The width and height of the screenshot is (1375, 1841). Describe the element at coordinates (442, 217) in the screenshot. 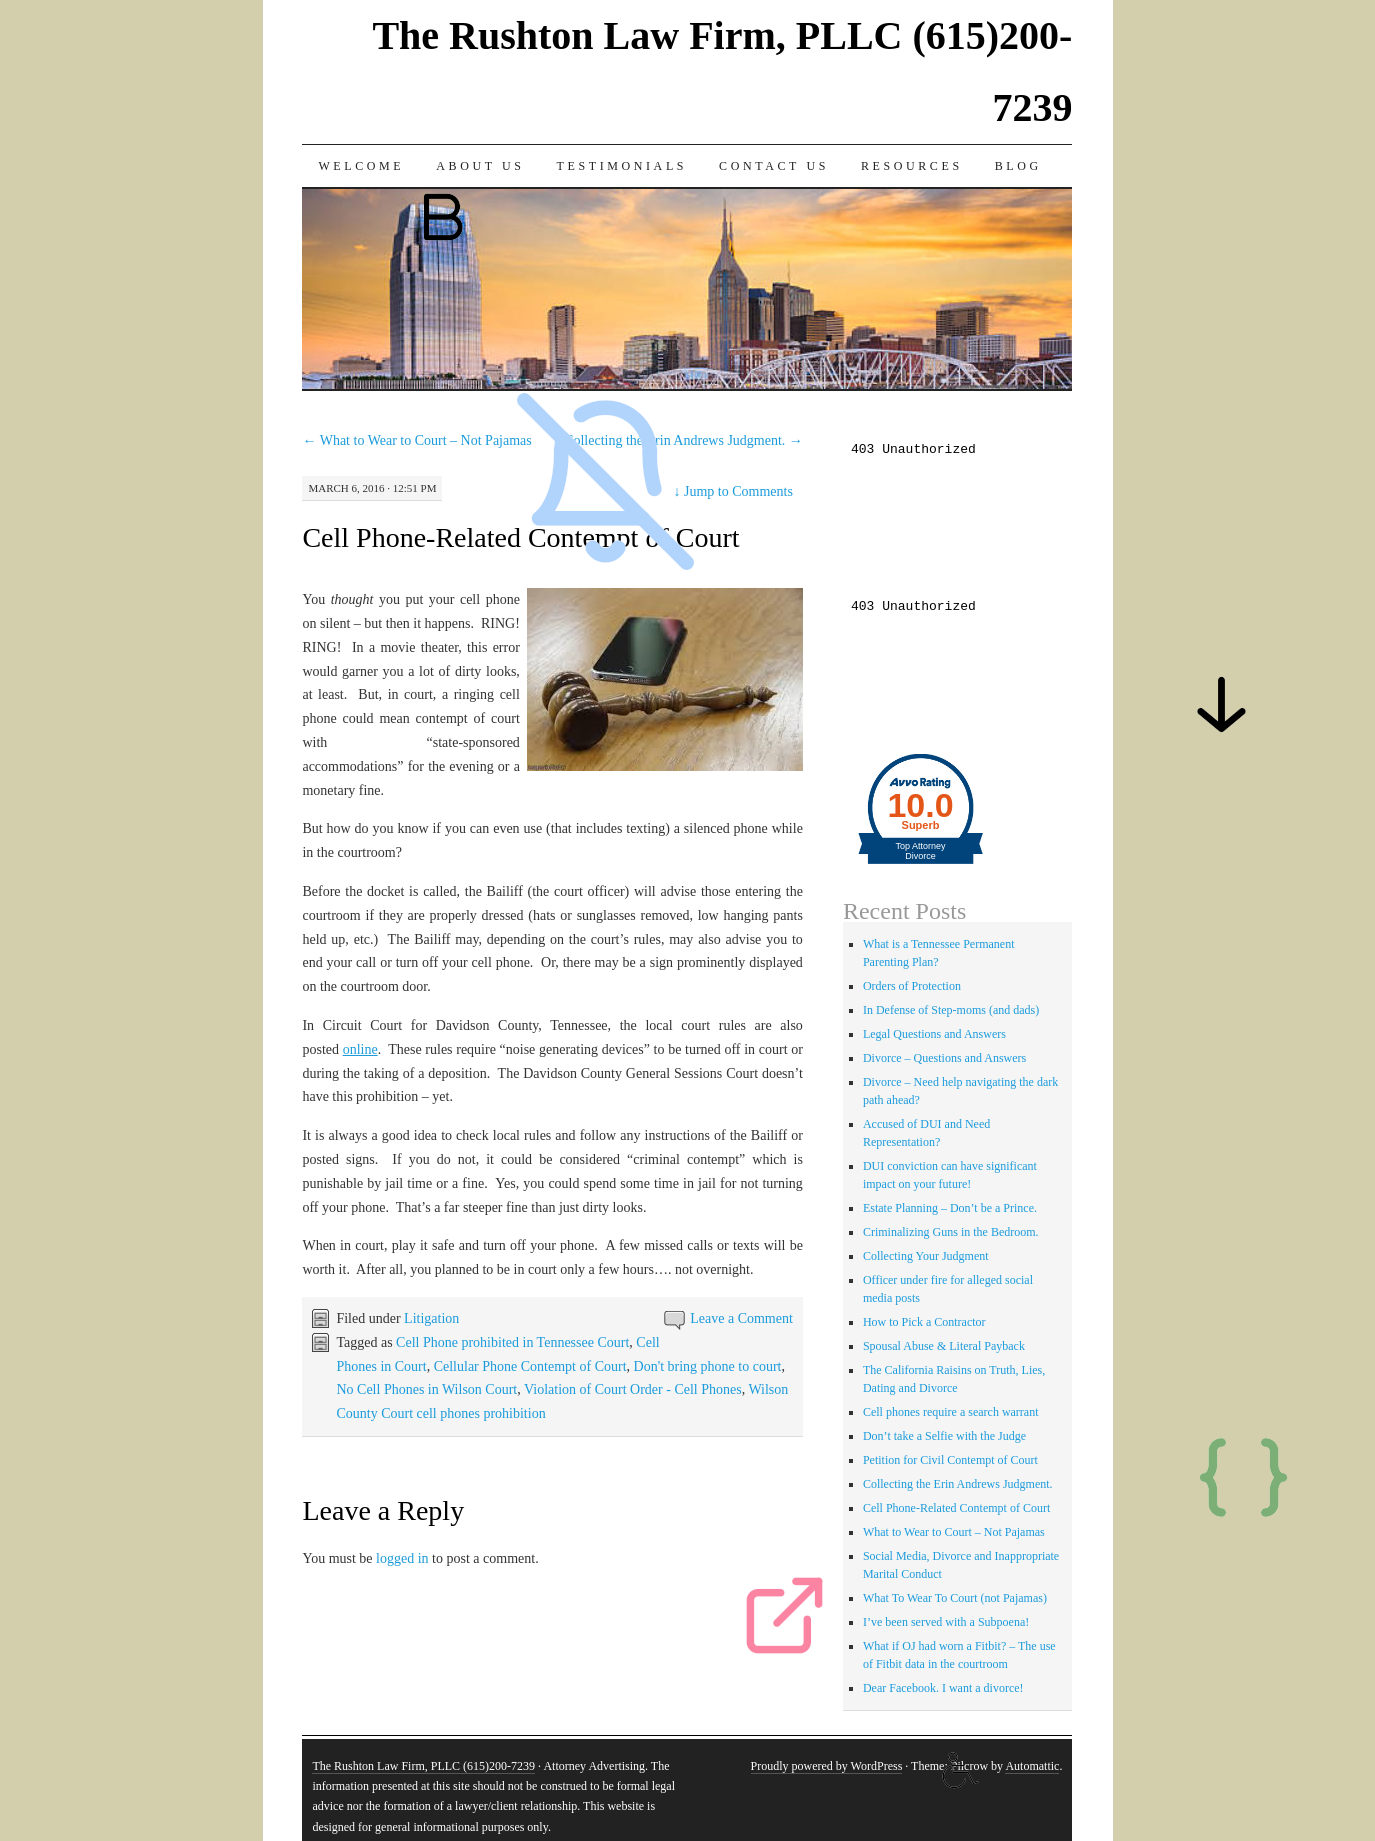

I see `apply bold formatting to selected text` at that location.